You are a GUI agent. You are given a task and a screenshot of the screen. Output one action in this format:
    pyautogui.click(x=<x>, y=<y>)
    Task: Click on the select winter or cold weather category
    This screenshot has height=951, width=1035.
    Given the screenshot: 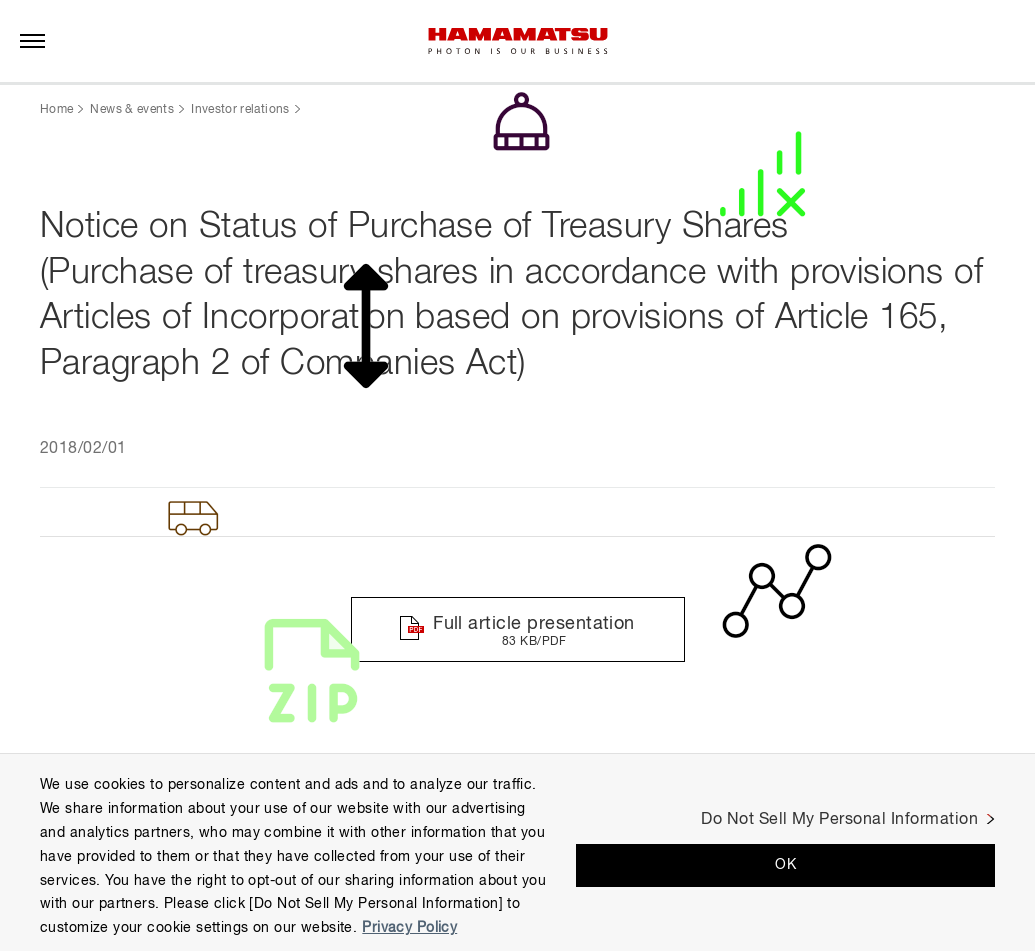 What is the action you would take?
    pyautogui.click(x=521, y=124)
    